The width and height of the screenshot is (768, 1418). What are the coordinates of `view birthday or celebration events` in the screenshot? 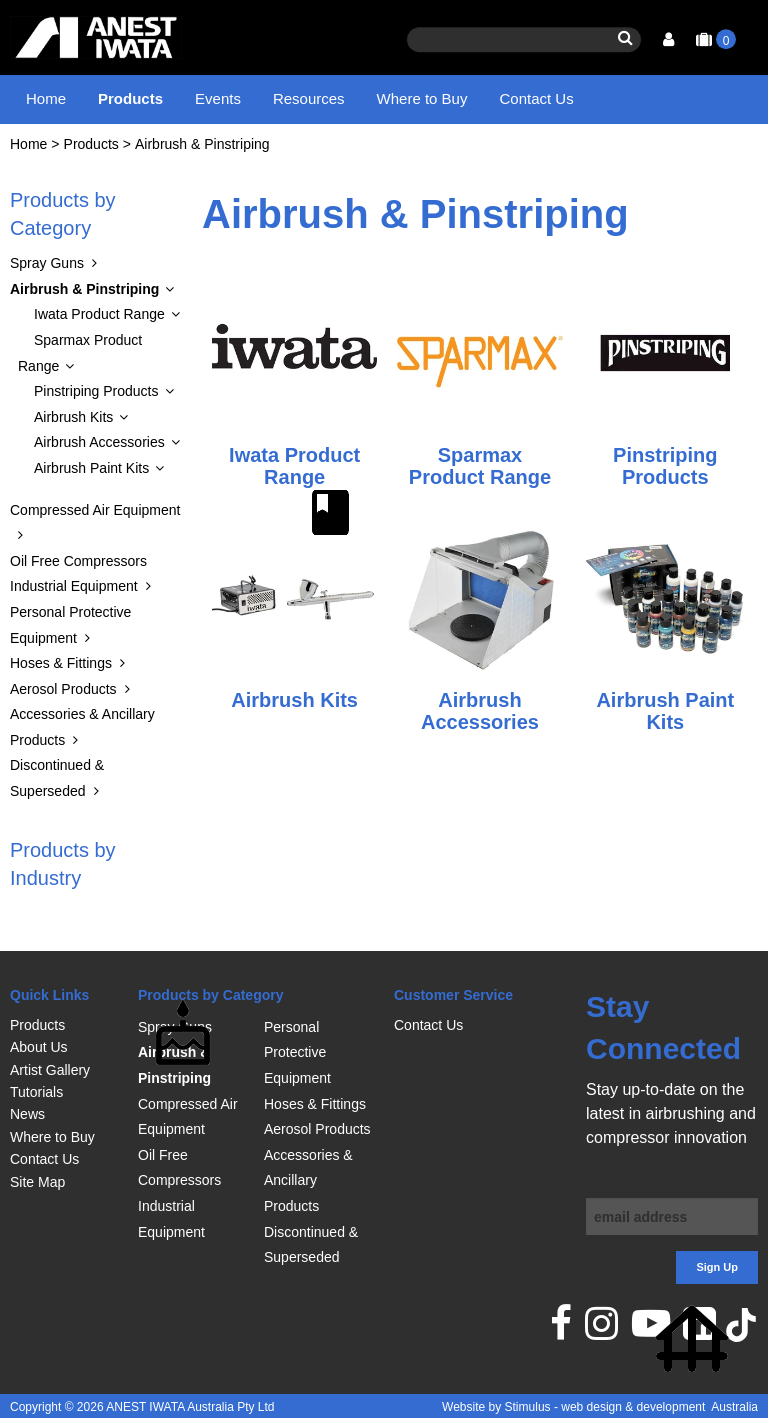 It's located at (183, 1035).